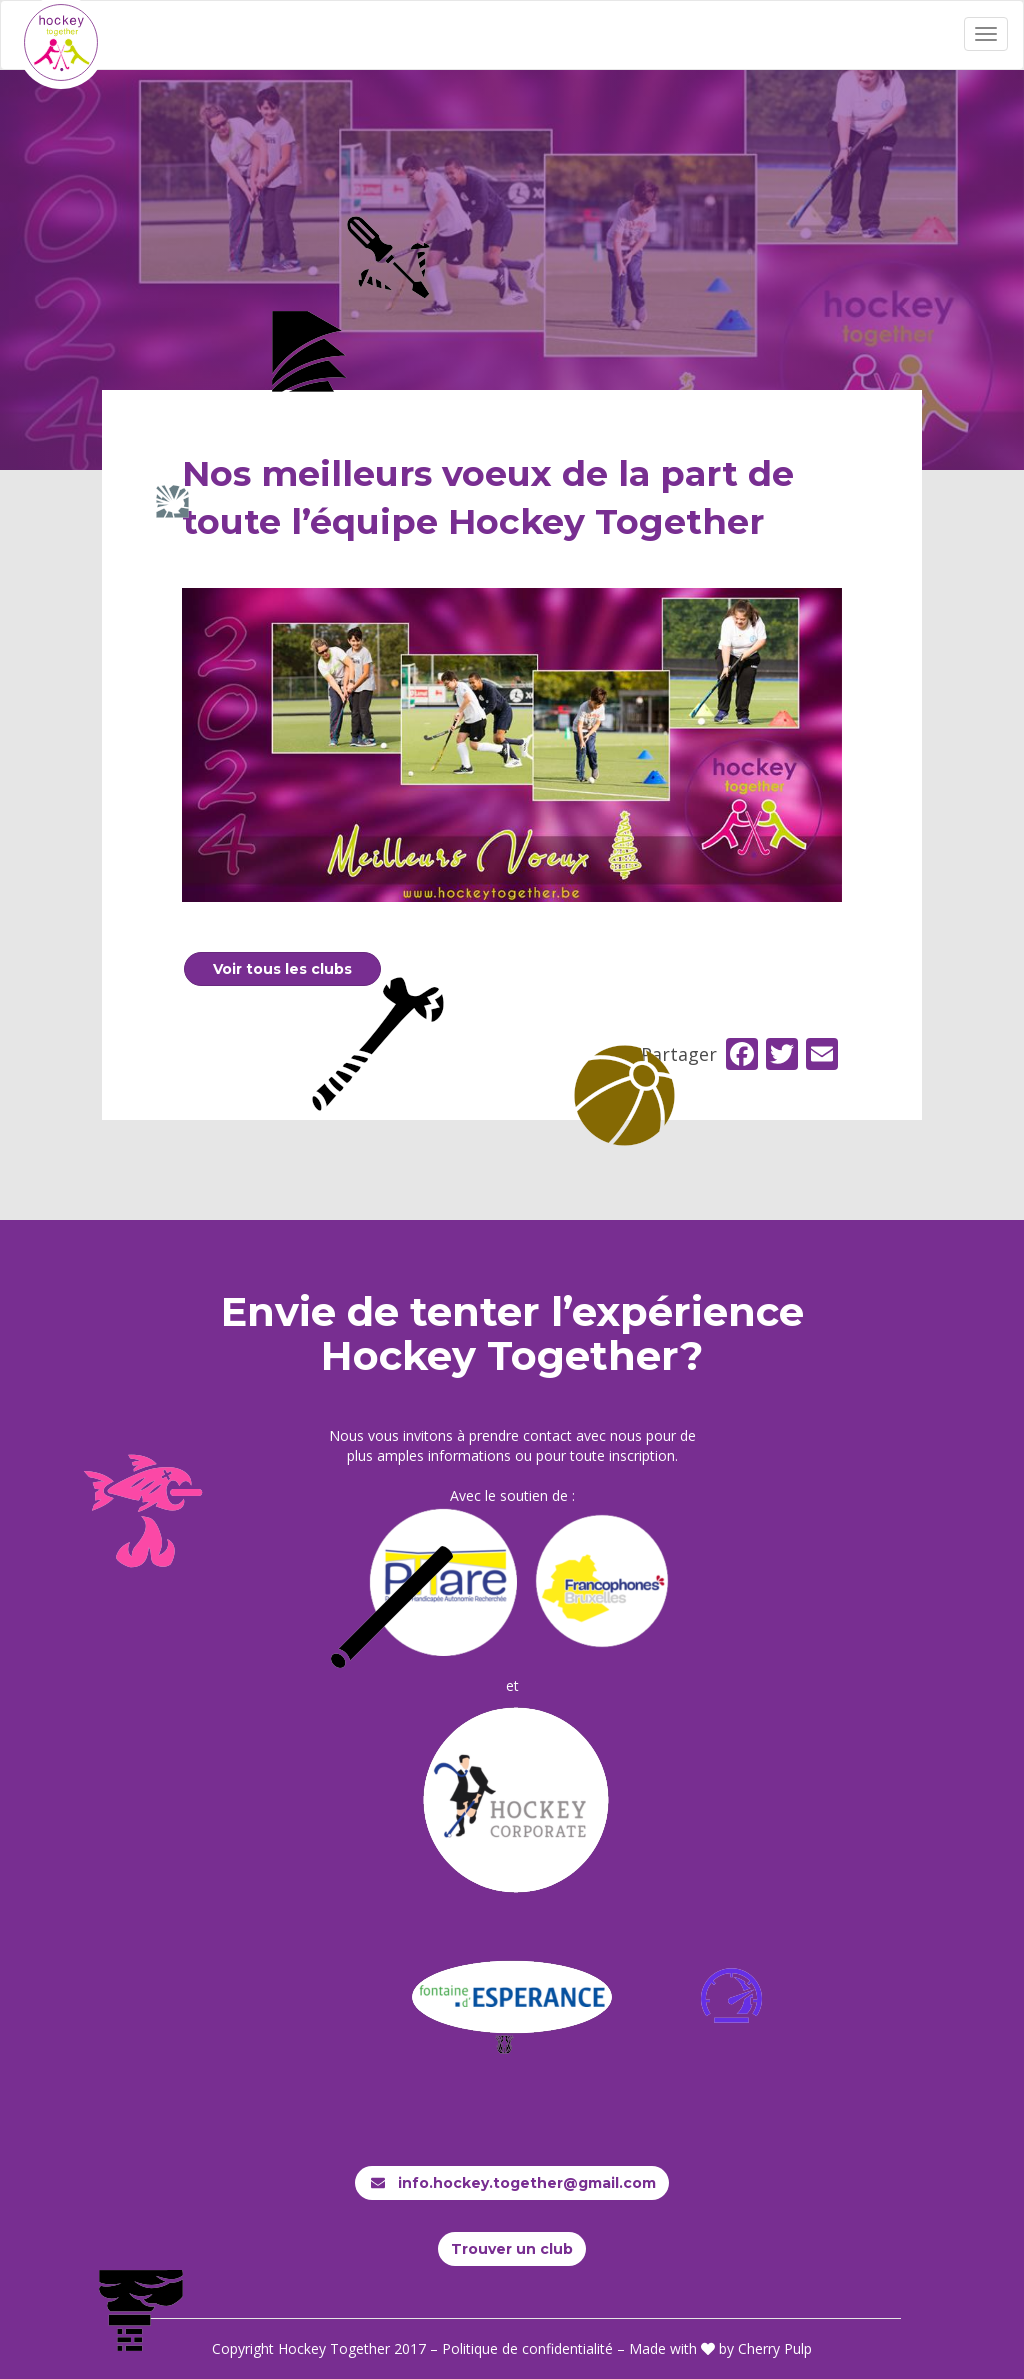 This screenshot has width=1024, height=2379. Describe the element at coordinates (624, 1095) in the screenshot. I see `access beach or summer-themed games` at that location.